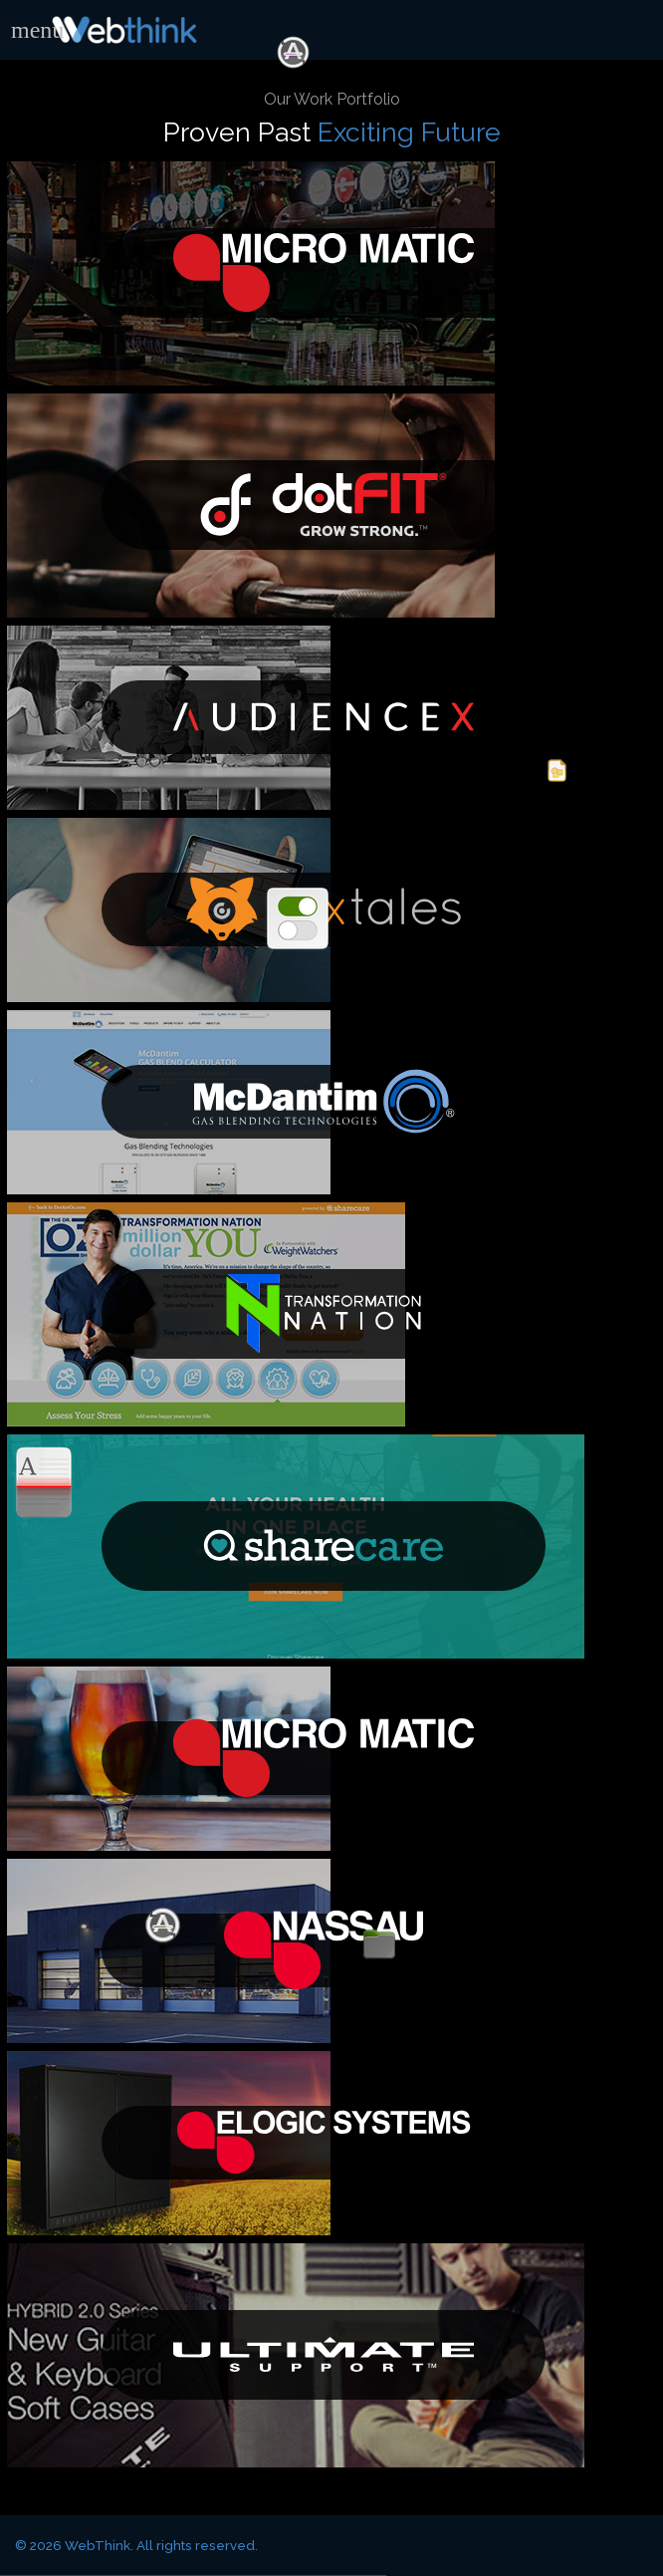 This screenshot has width=663, height=2576. What do you see at coordinates (556, 770) in the screenshot?
I see `a libreoffice draw document file` at bounding box center [556, 770].